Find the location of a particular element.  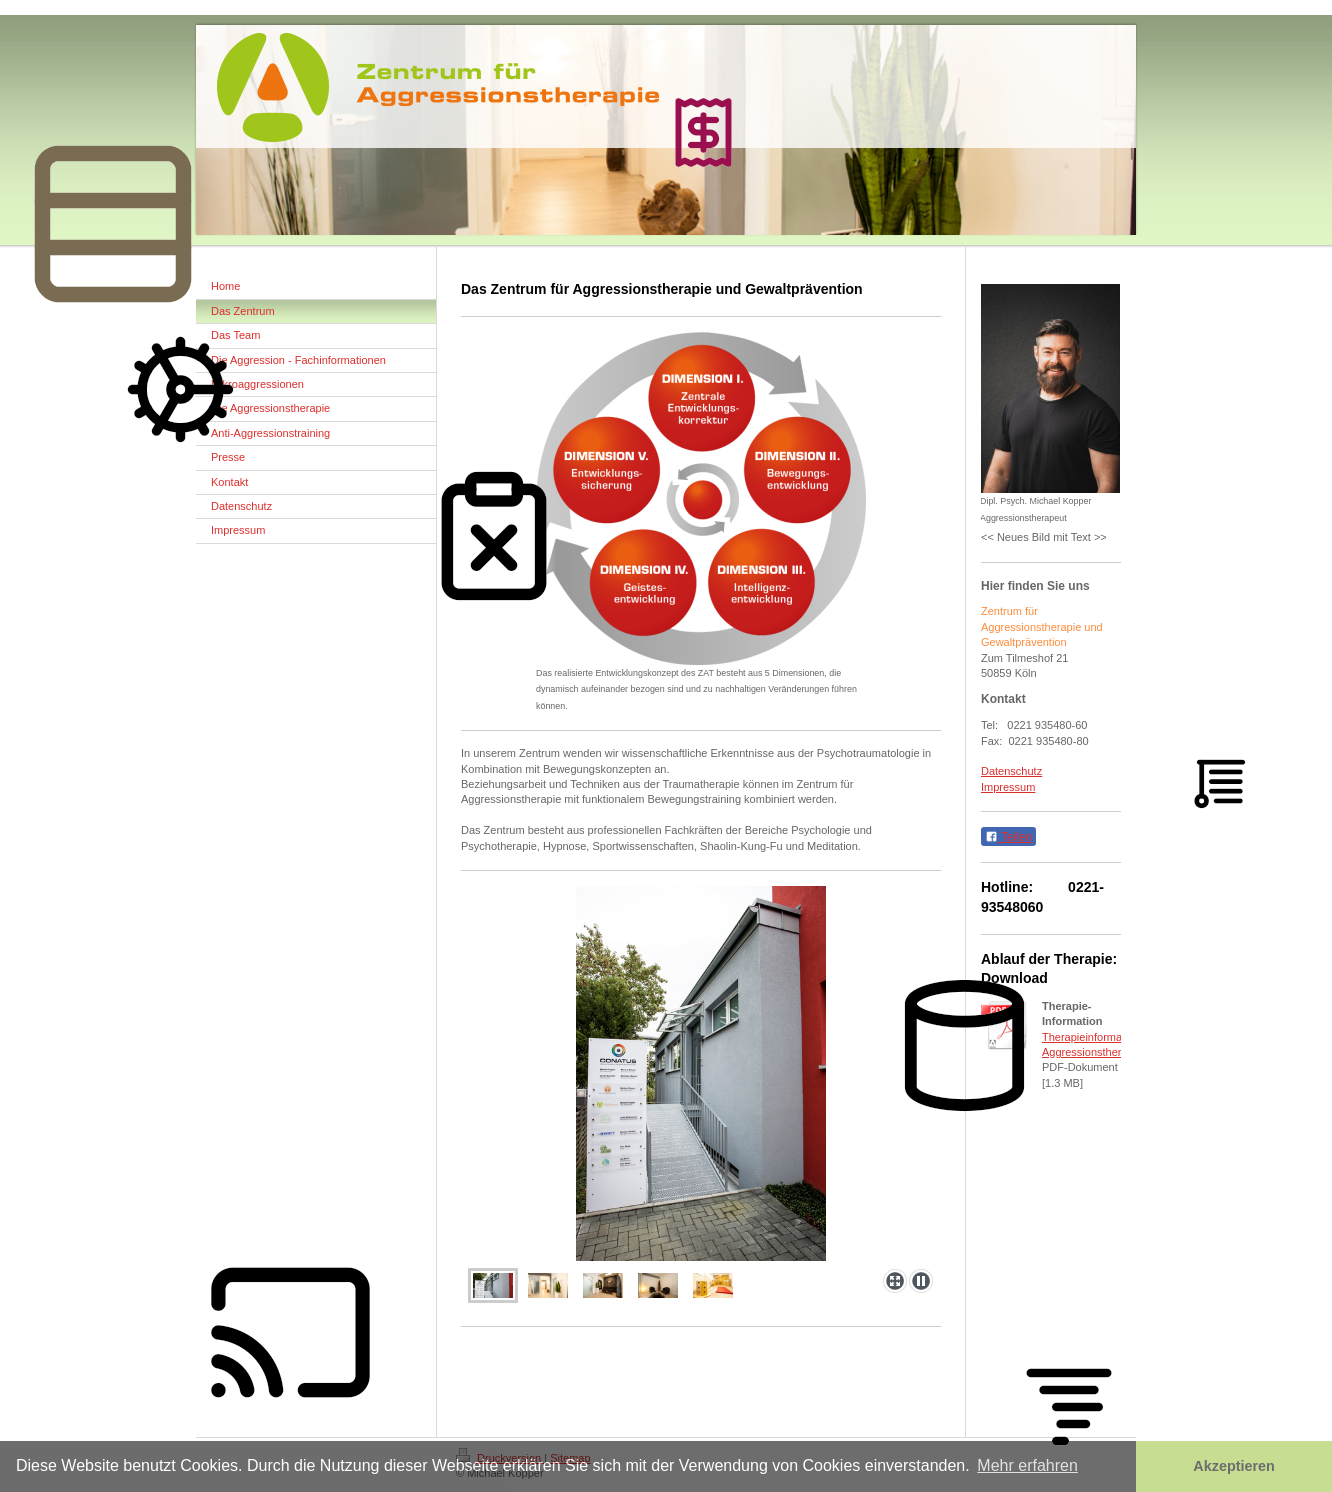

view purchase receipt or transaction history is located at coordinates (703, 132).